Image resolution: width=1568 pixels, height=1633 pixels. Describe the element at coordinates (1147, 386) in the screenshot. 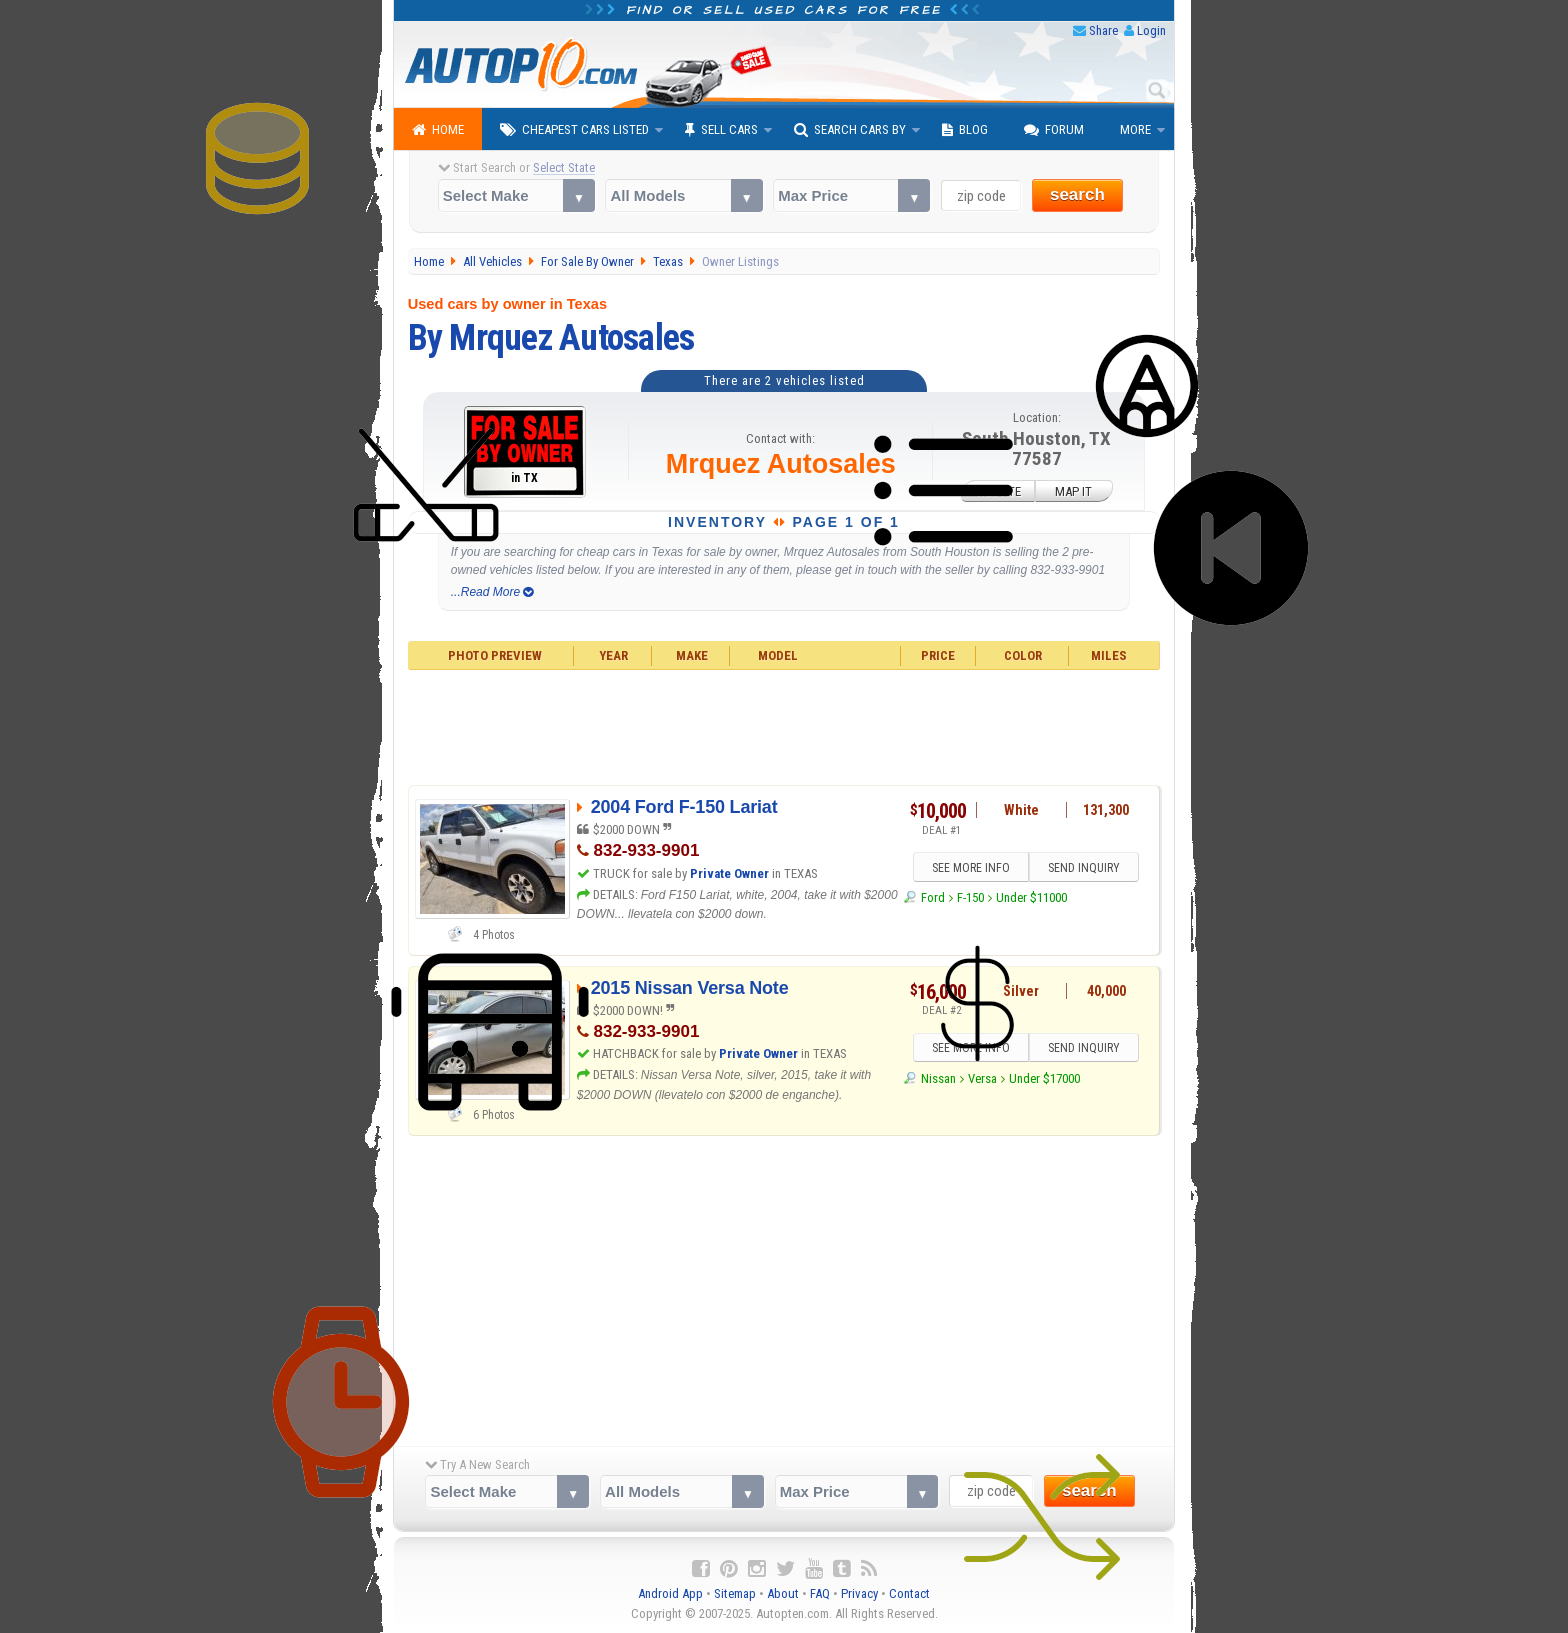

I see `edit profile or account settings` at that location.